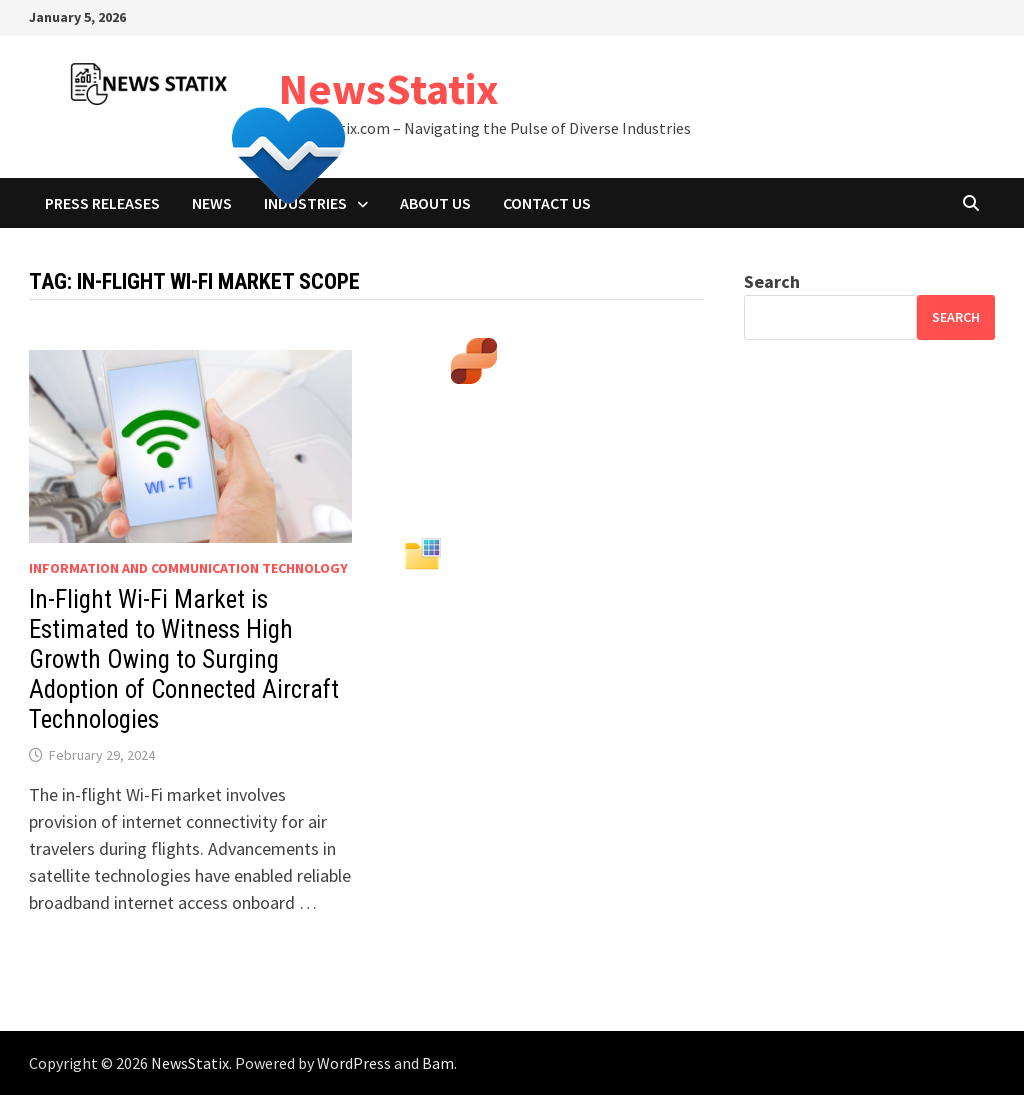 The width and height of the screenshot is (1024, 1095). What do you see at coordinates (422, 557) in the screenshot?
I see `access folder settings and preferences` at bounding box center [422, 557].